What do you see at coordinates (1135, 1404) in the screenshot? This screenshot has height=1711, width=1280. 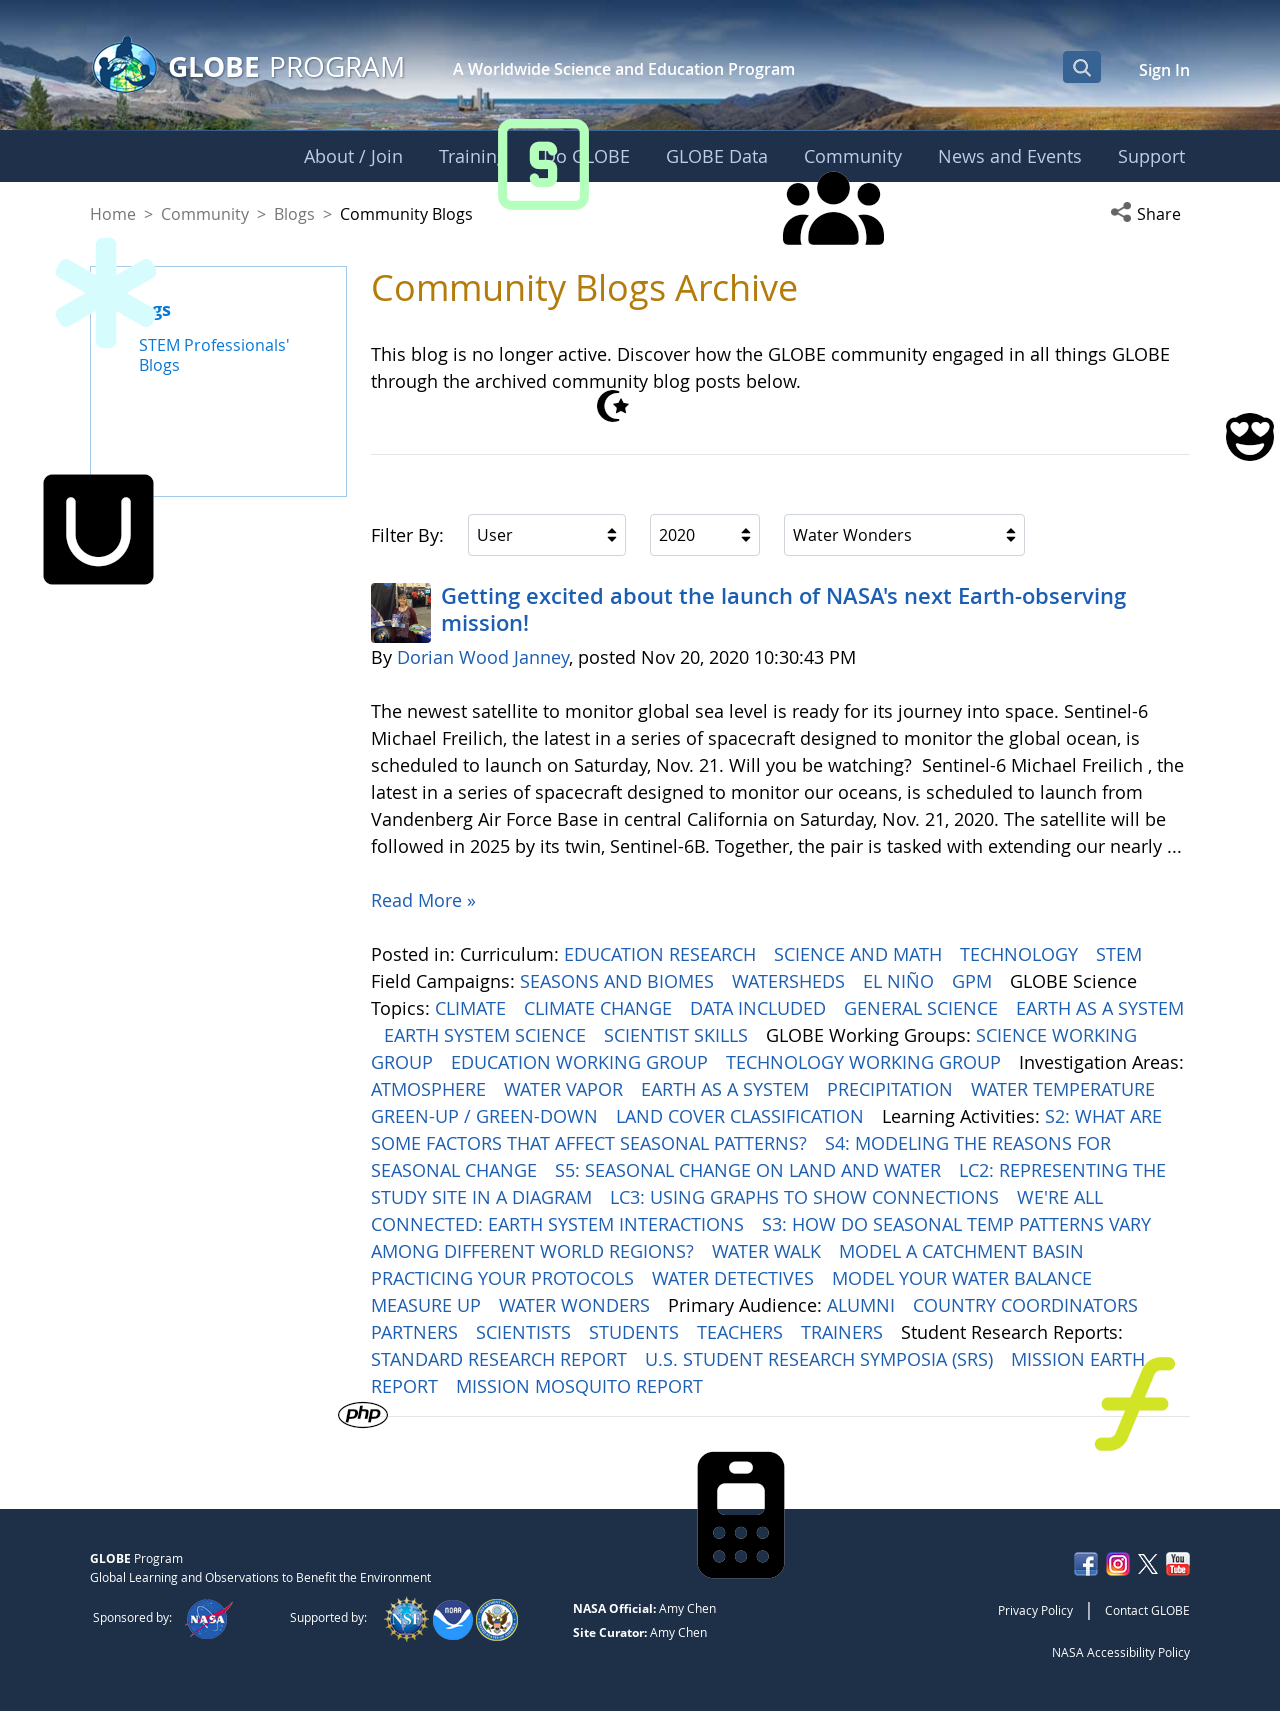 I see `indicates florin or dutch guilder currency` at bounding box center [1135, 1404].